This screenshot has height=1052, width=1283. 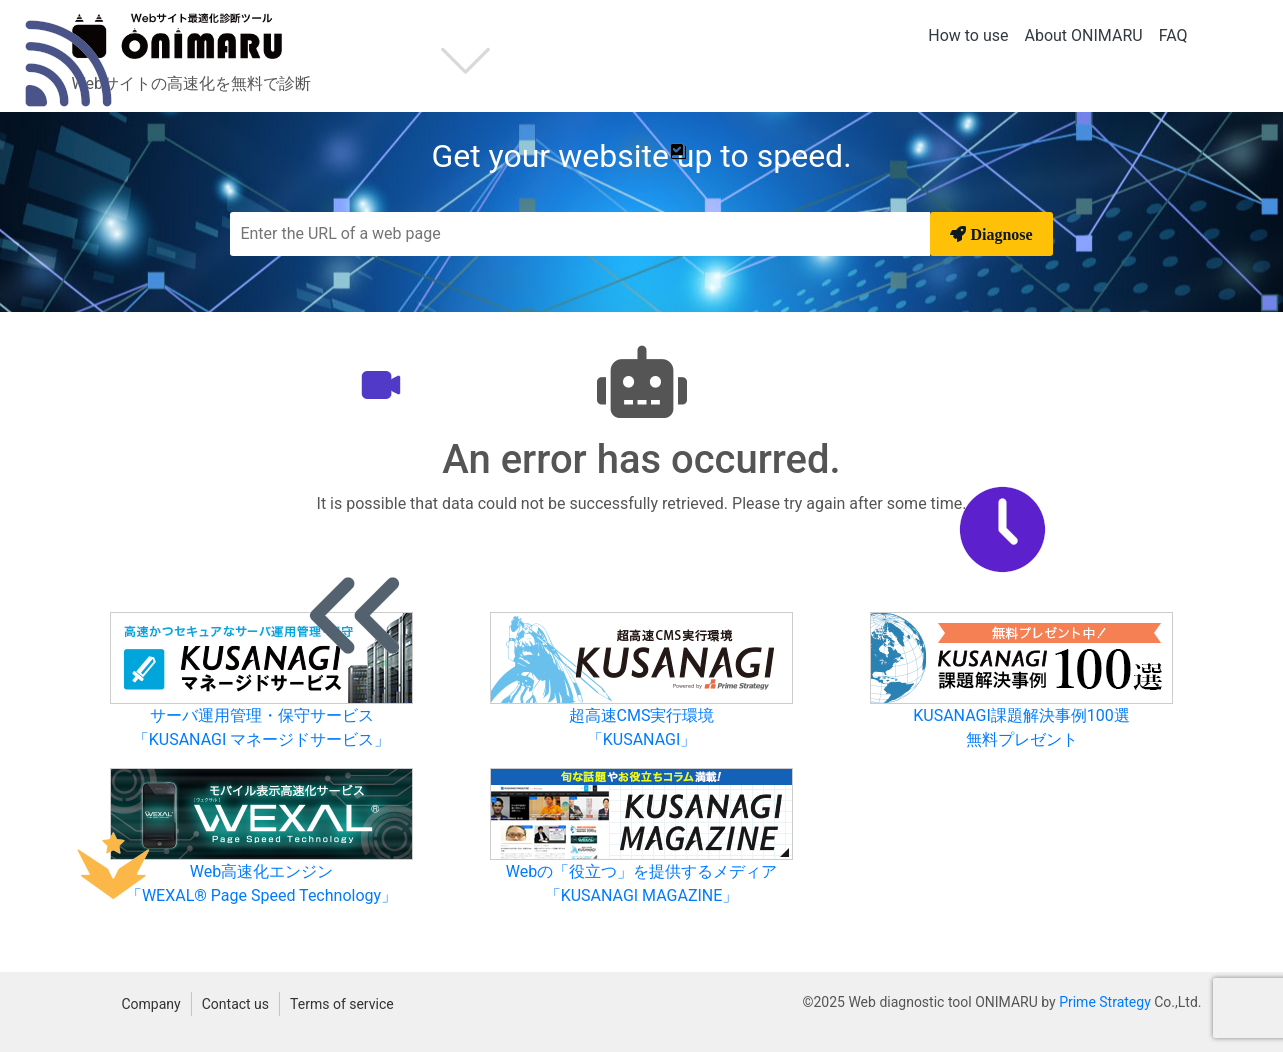 I want to click on view server rules channel, so click(x=678, y=151).